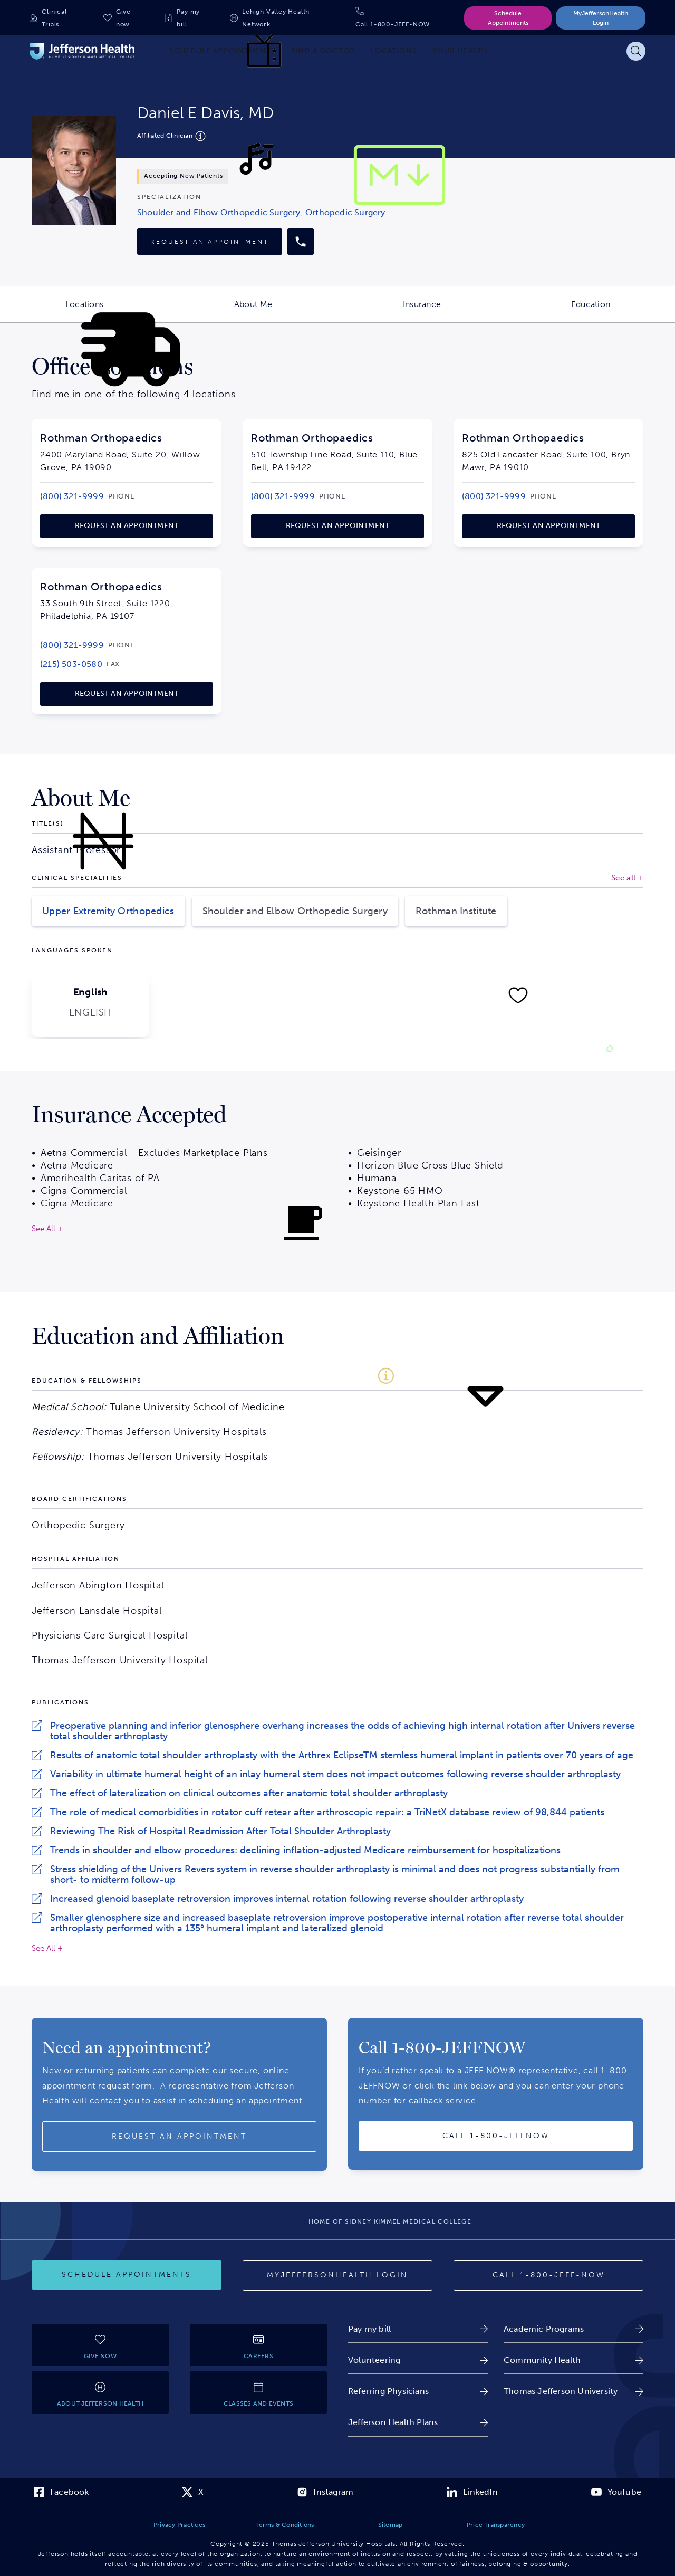  Describe the element at coordinates (130, 347) in the screenshot. I see `indicates express or expedited shipping` at that location.